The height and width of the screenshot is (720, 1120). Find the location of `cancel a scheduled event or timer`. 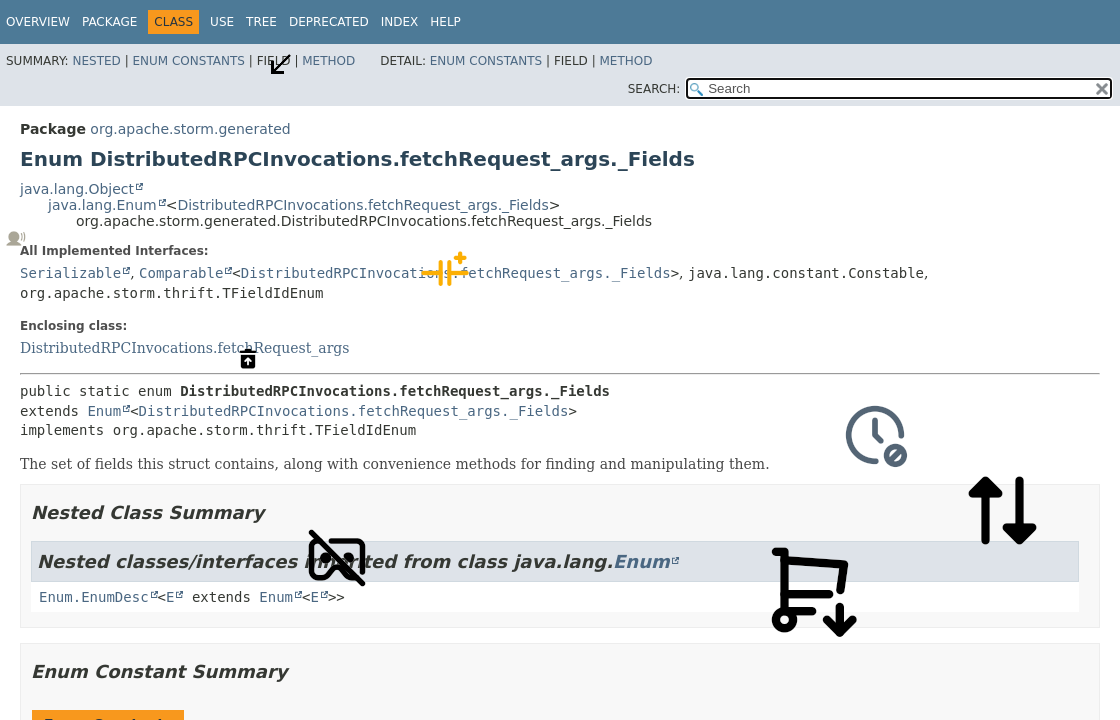

cancel a scheduled event or timer is located at coordinates (875, 435).